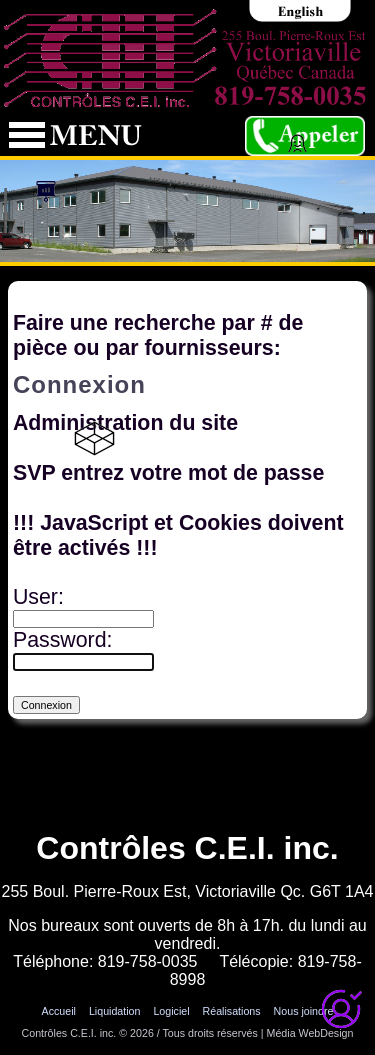  Describe the element at coordinates (46, 190) in the screenshot. I see `view presentation with charts` at that location.